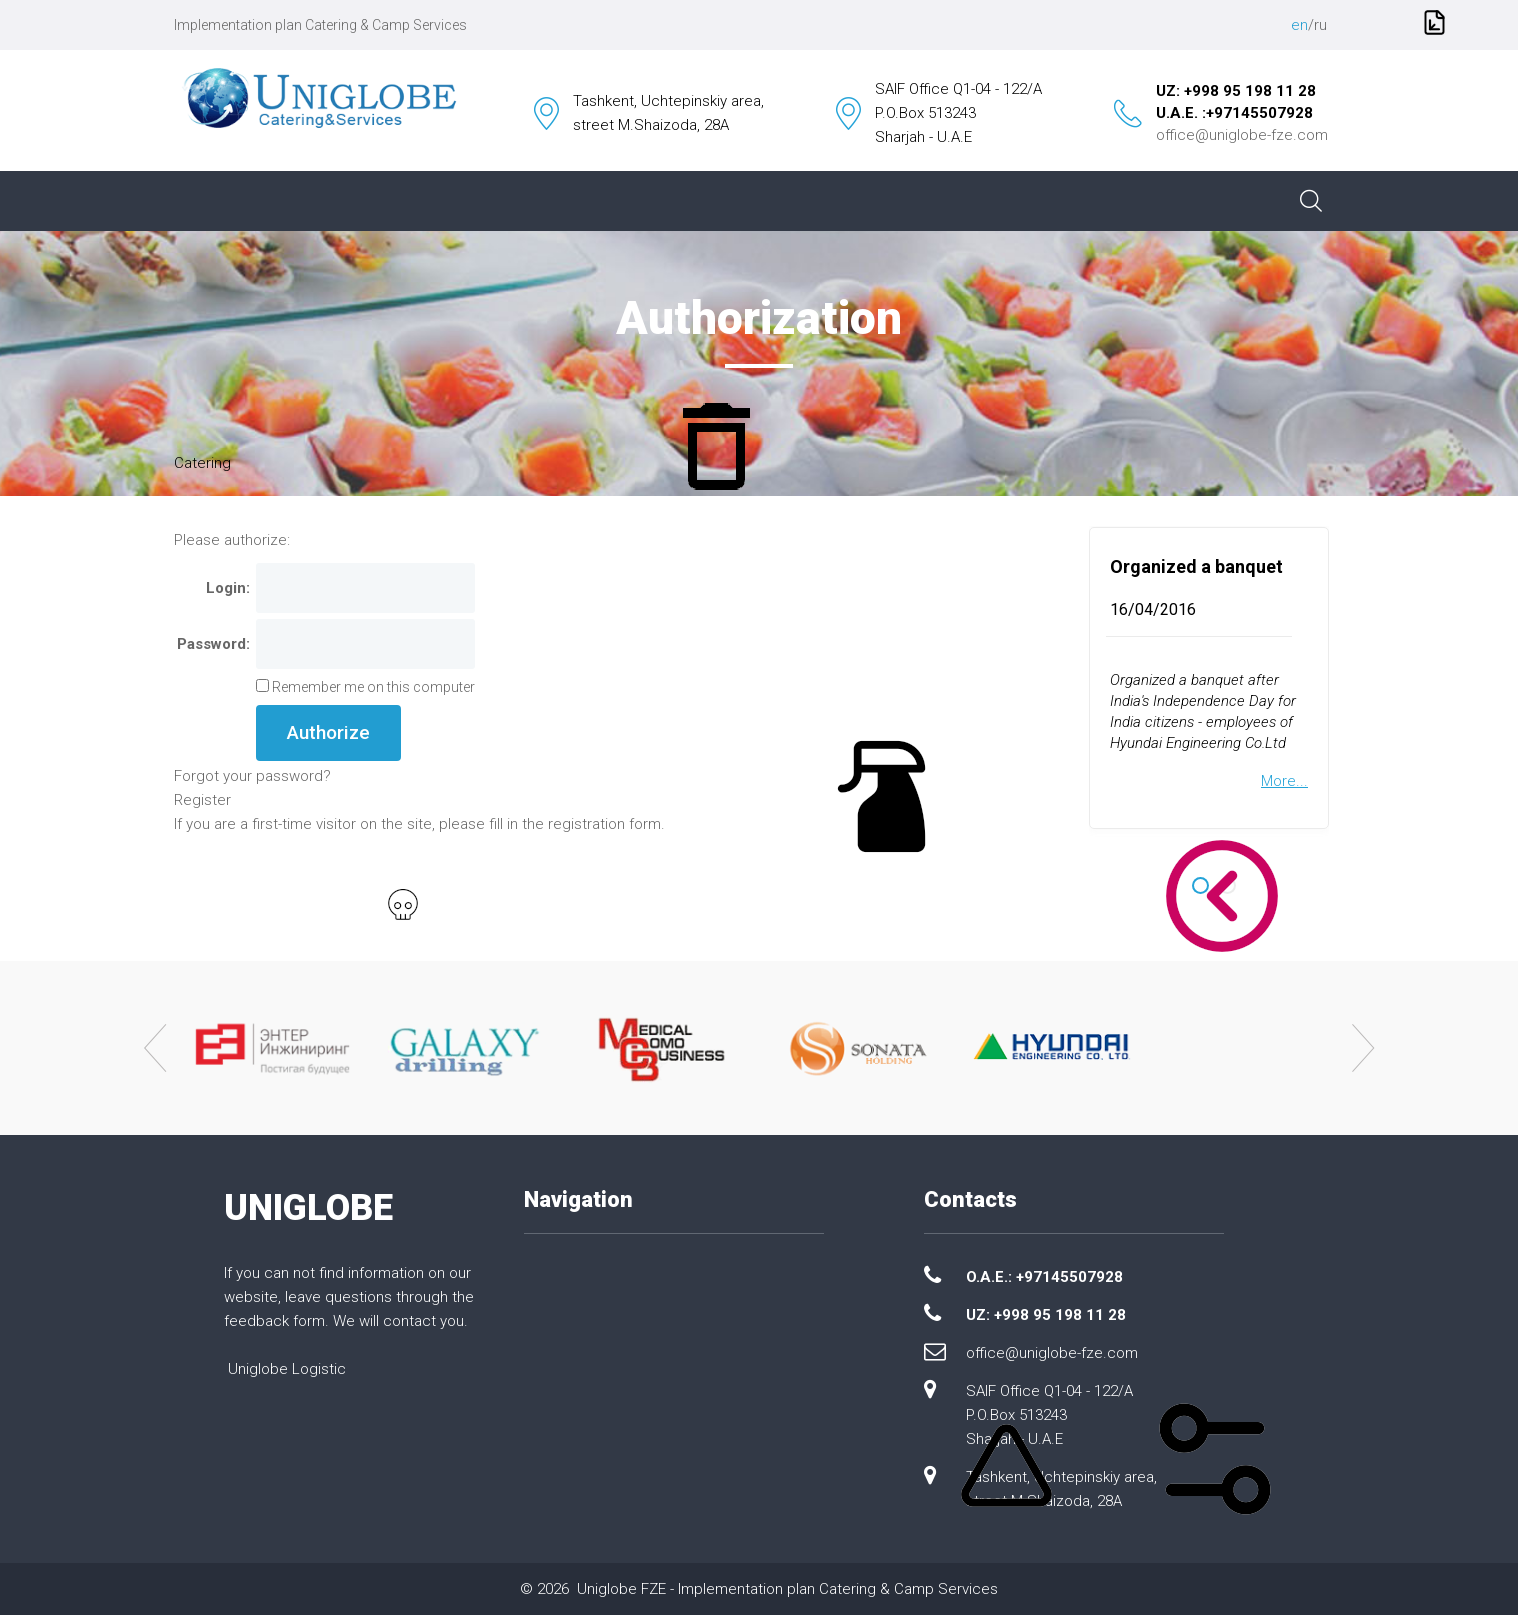 The width and height of the screenshot is (1518, 1615). I want to click on access cleaning or maintenance tools, so click(885, 796).